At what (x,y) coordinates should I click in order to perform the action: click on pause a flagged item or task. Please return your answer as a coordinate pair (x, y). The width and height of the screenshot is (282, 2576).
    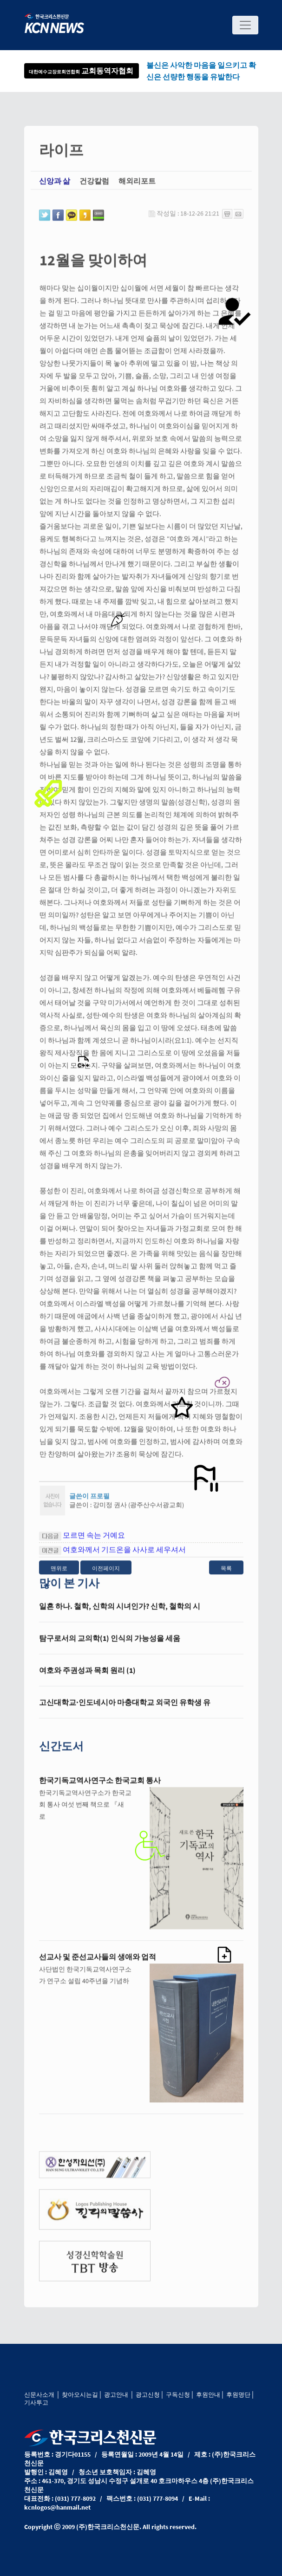
    Looking at the image, I should click on (205, 1477).